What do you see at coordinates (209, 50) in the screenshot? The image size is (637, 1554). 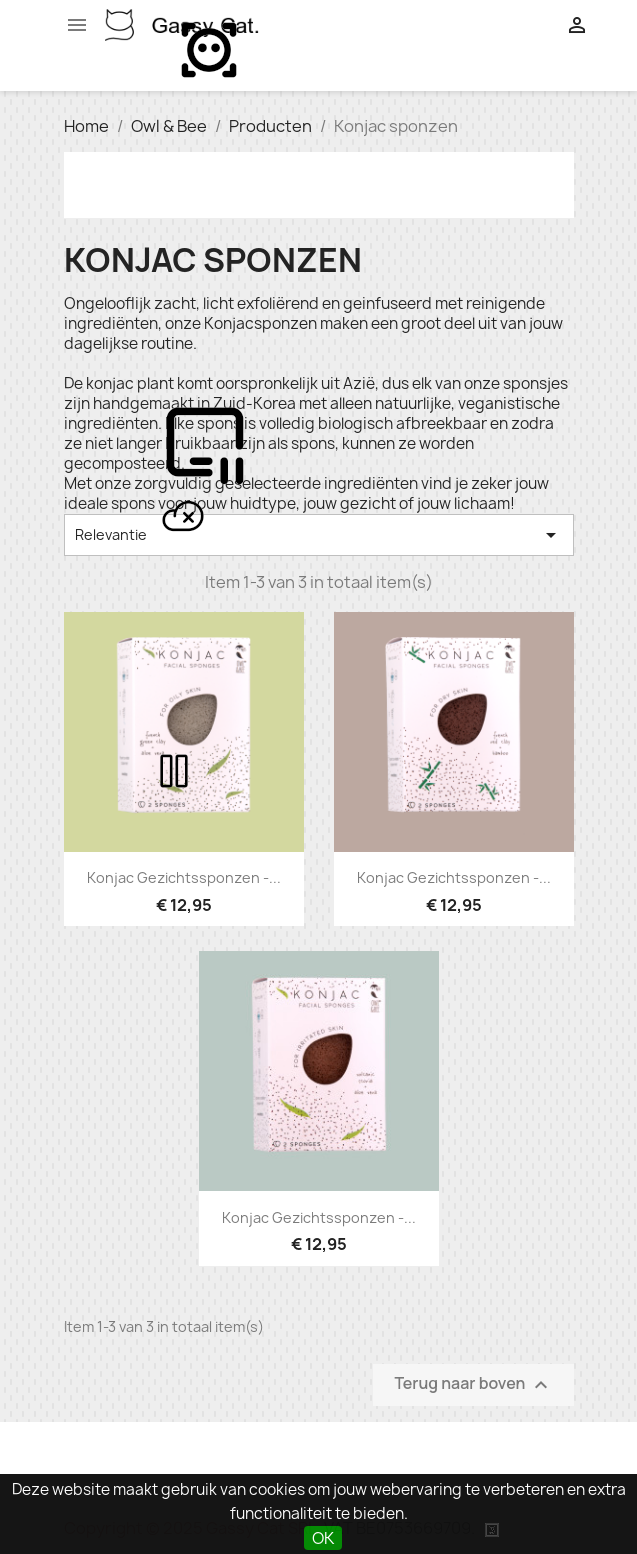 I see `scan face to unlock or authenticate` at bounding box center [209, 50].